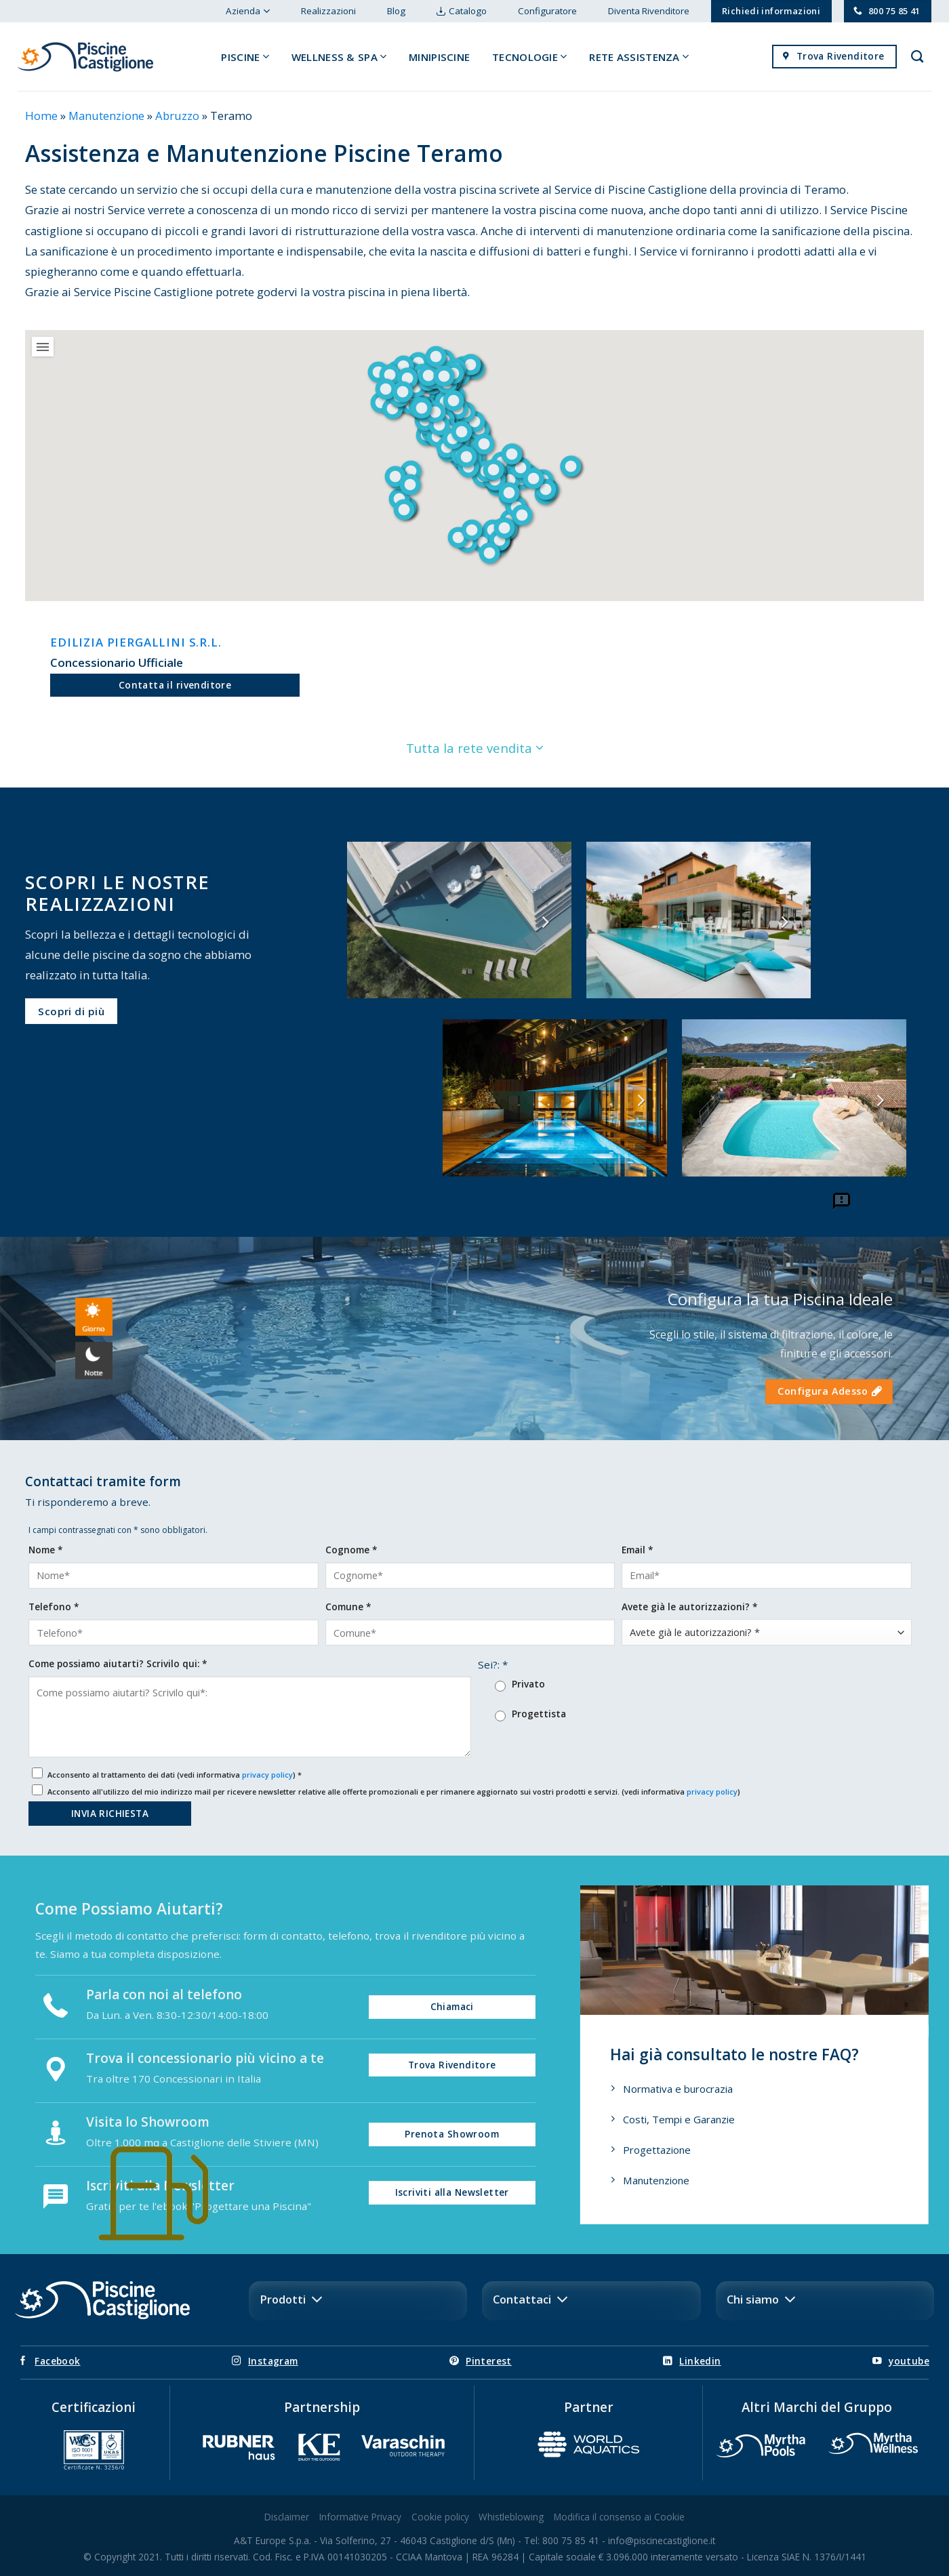  What do you see at coordinates (149, 2193) in the screenshot?
I see `find nearby gas stations` at bounding box center [149, 2193].